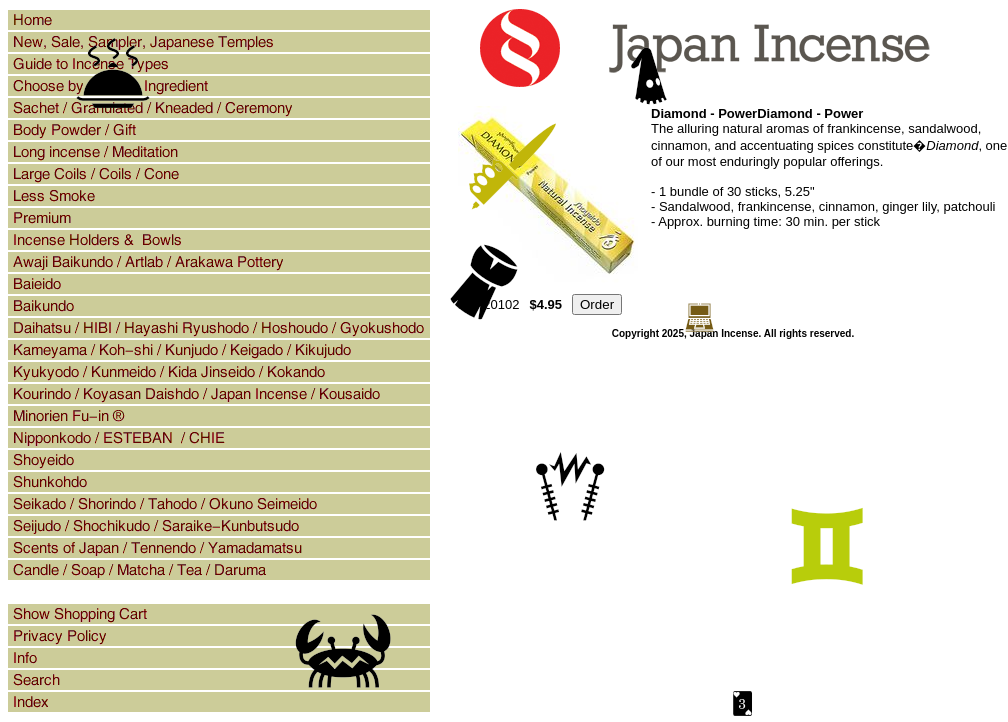  I want to click on view nearby restaurants or dining options, so click(113, 73).